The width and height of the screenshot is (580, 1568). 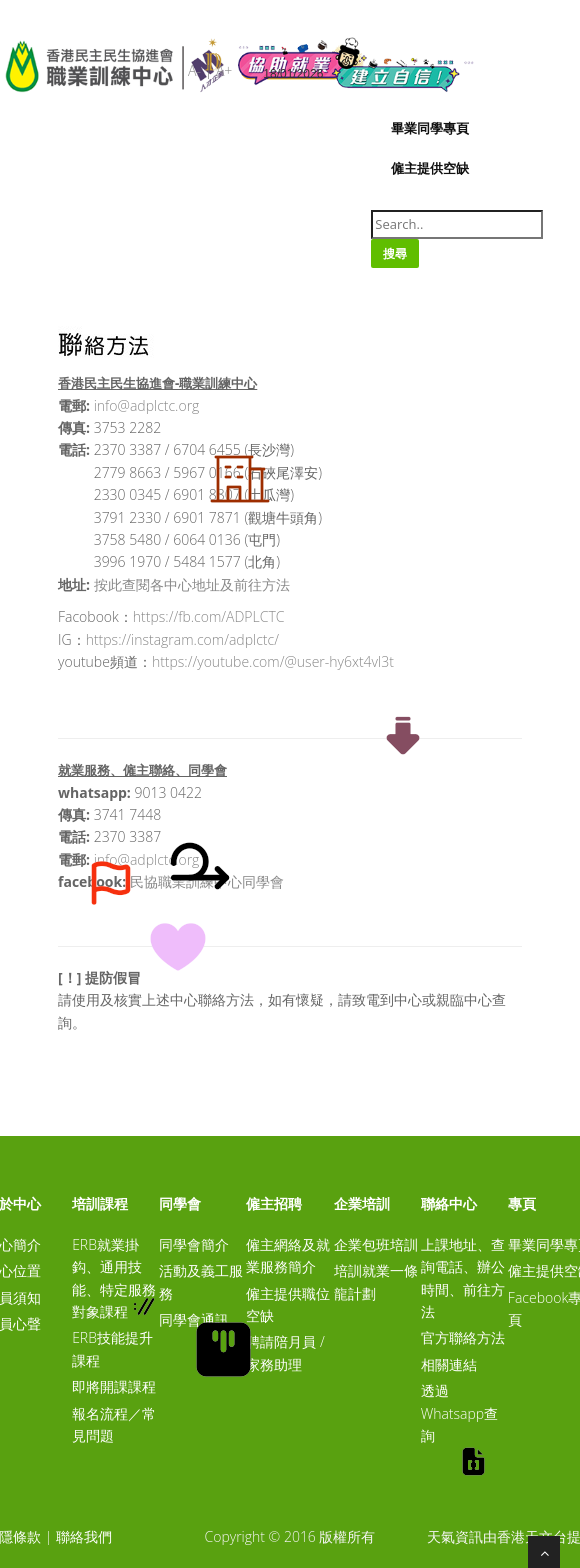 What do you see at coordinates (200, 866) in the screenshot?
I see `iterate or repeat a process` at bounding box center [200, 866].